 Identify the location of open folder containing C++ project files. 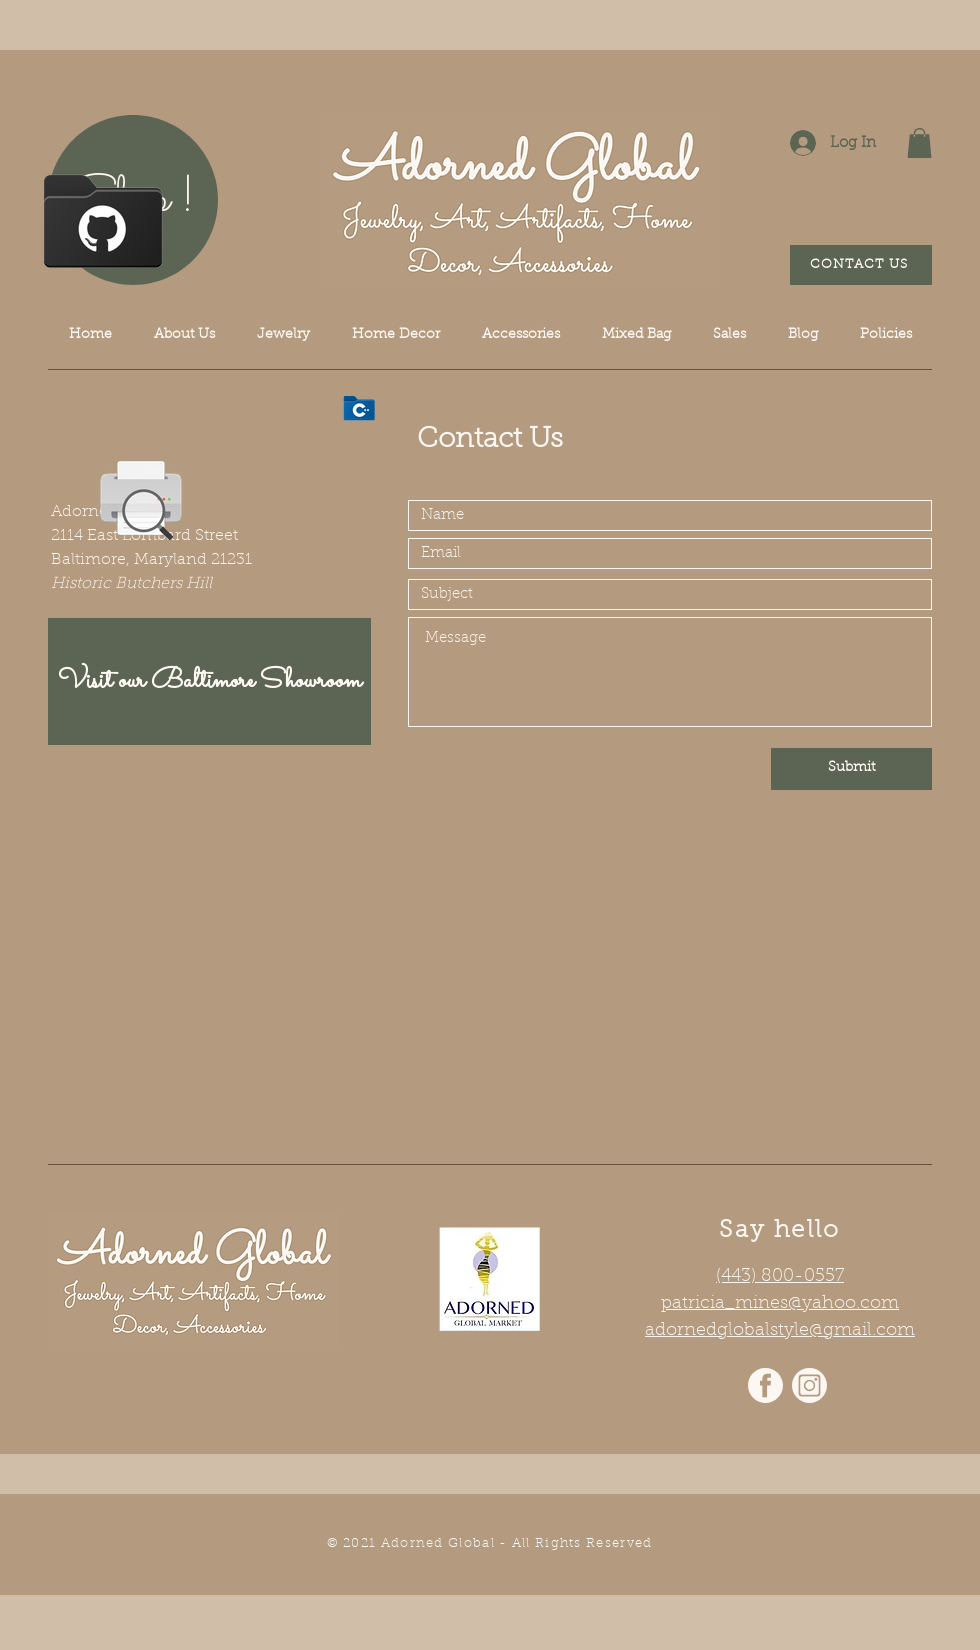
(359, 409).